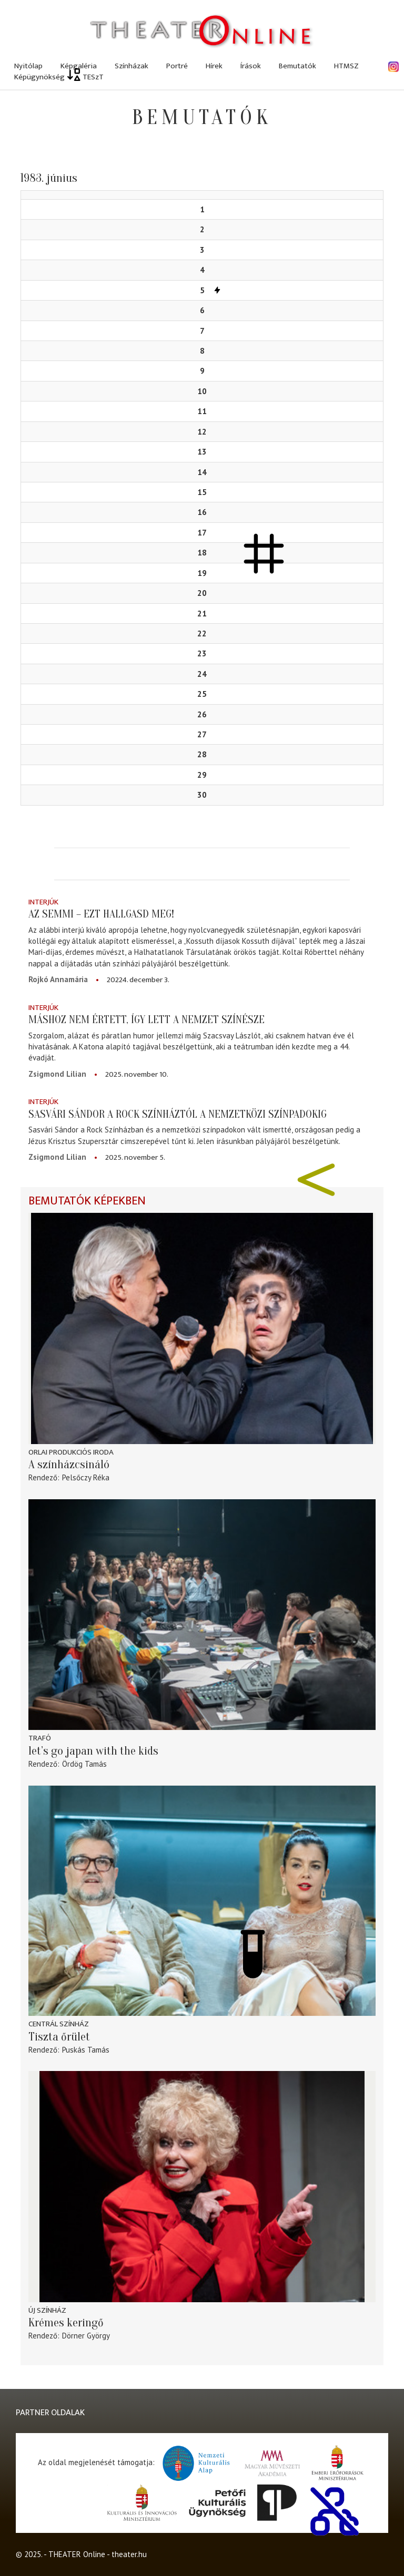 This screenshot has width=404, height=2576. Describe the element at coordinates (335, 2511) in the screenshot. I see `disable site structure view` at that location.